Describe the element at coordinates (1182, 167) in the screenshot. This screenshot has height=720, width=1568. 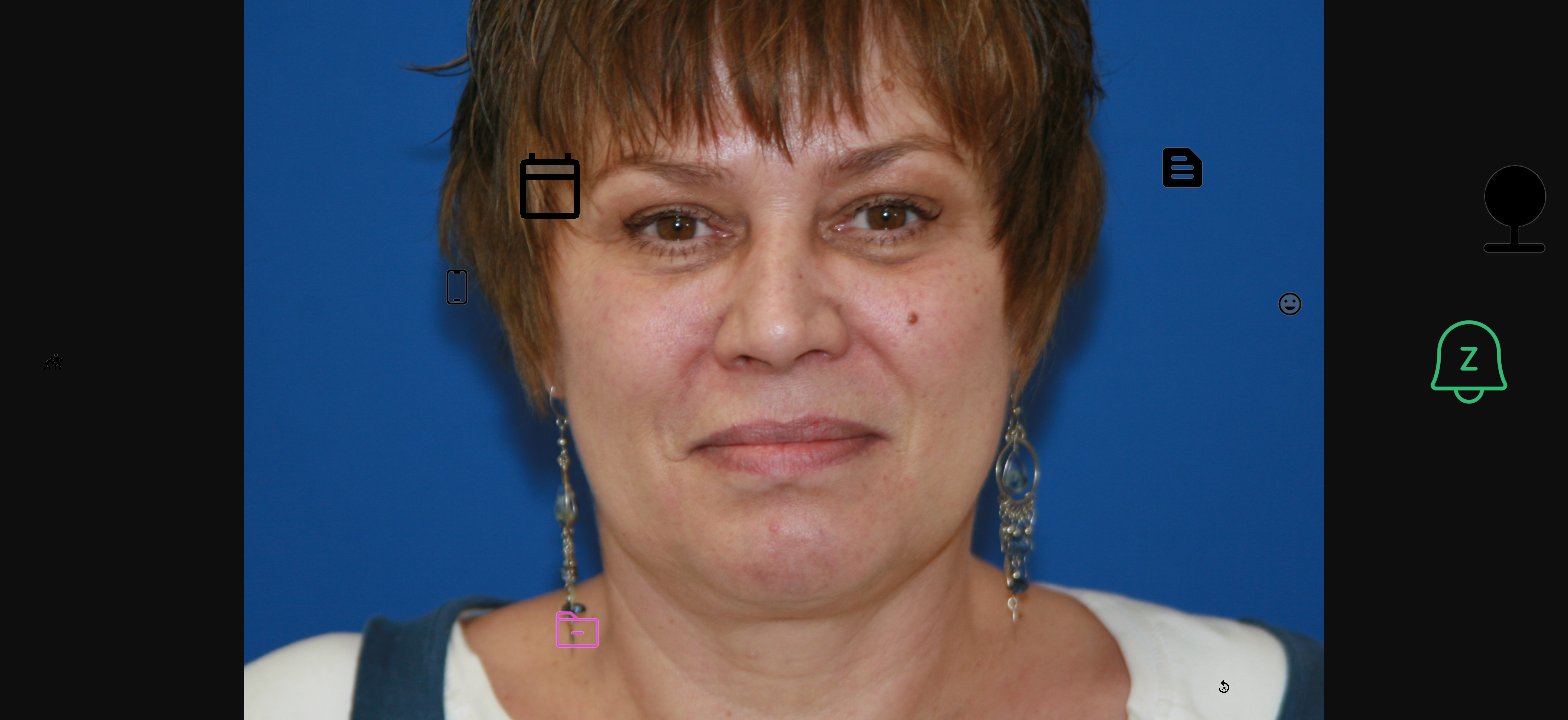
I see `view text snippet or document preview` at that location.